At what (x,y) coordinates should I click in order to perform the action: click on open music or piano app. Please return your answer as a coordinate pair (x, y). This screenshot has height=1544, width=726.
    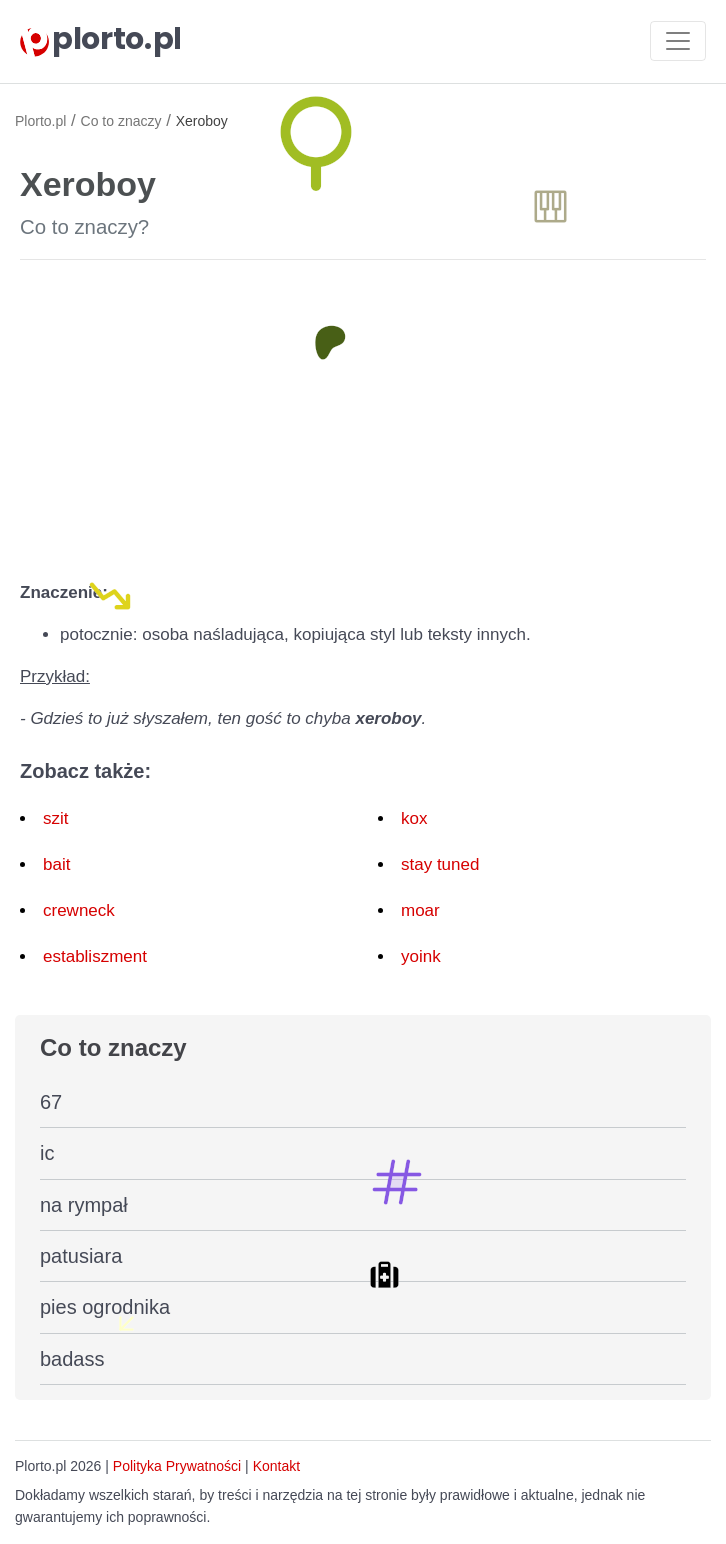
    Looking at the image, I should click on (550, 206).